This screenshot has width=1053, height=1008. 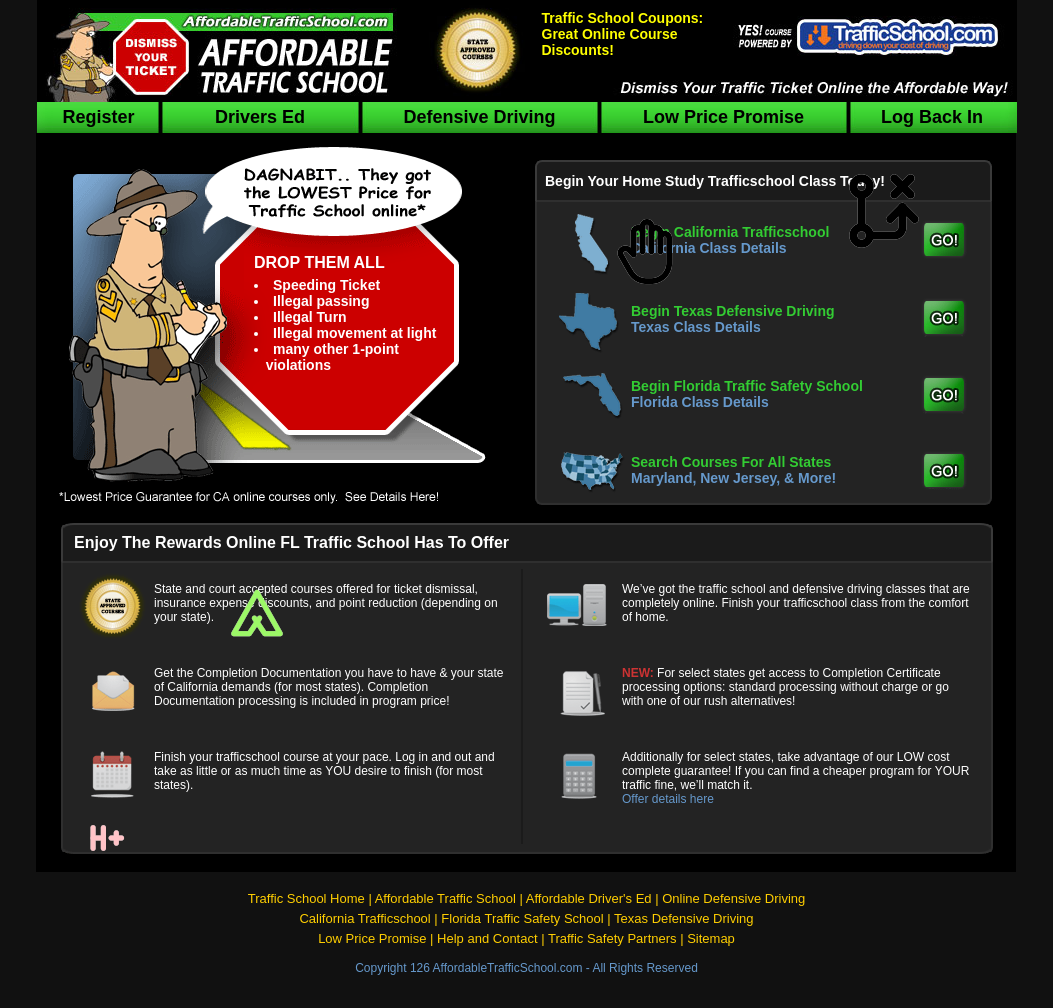 What do you see at coordinates (106, 838) in the screenshot?
I see `indicates H+ (HSPA+) mobile network connection` at bounding box center [106, 838].